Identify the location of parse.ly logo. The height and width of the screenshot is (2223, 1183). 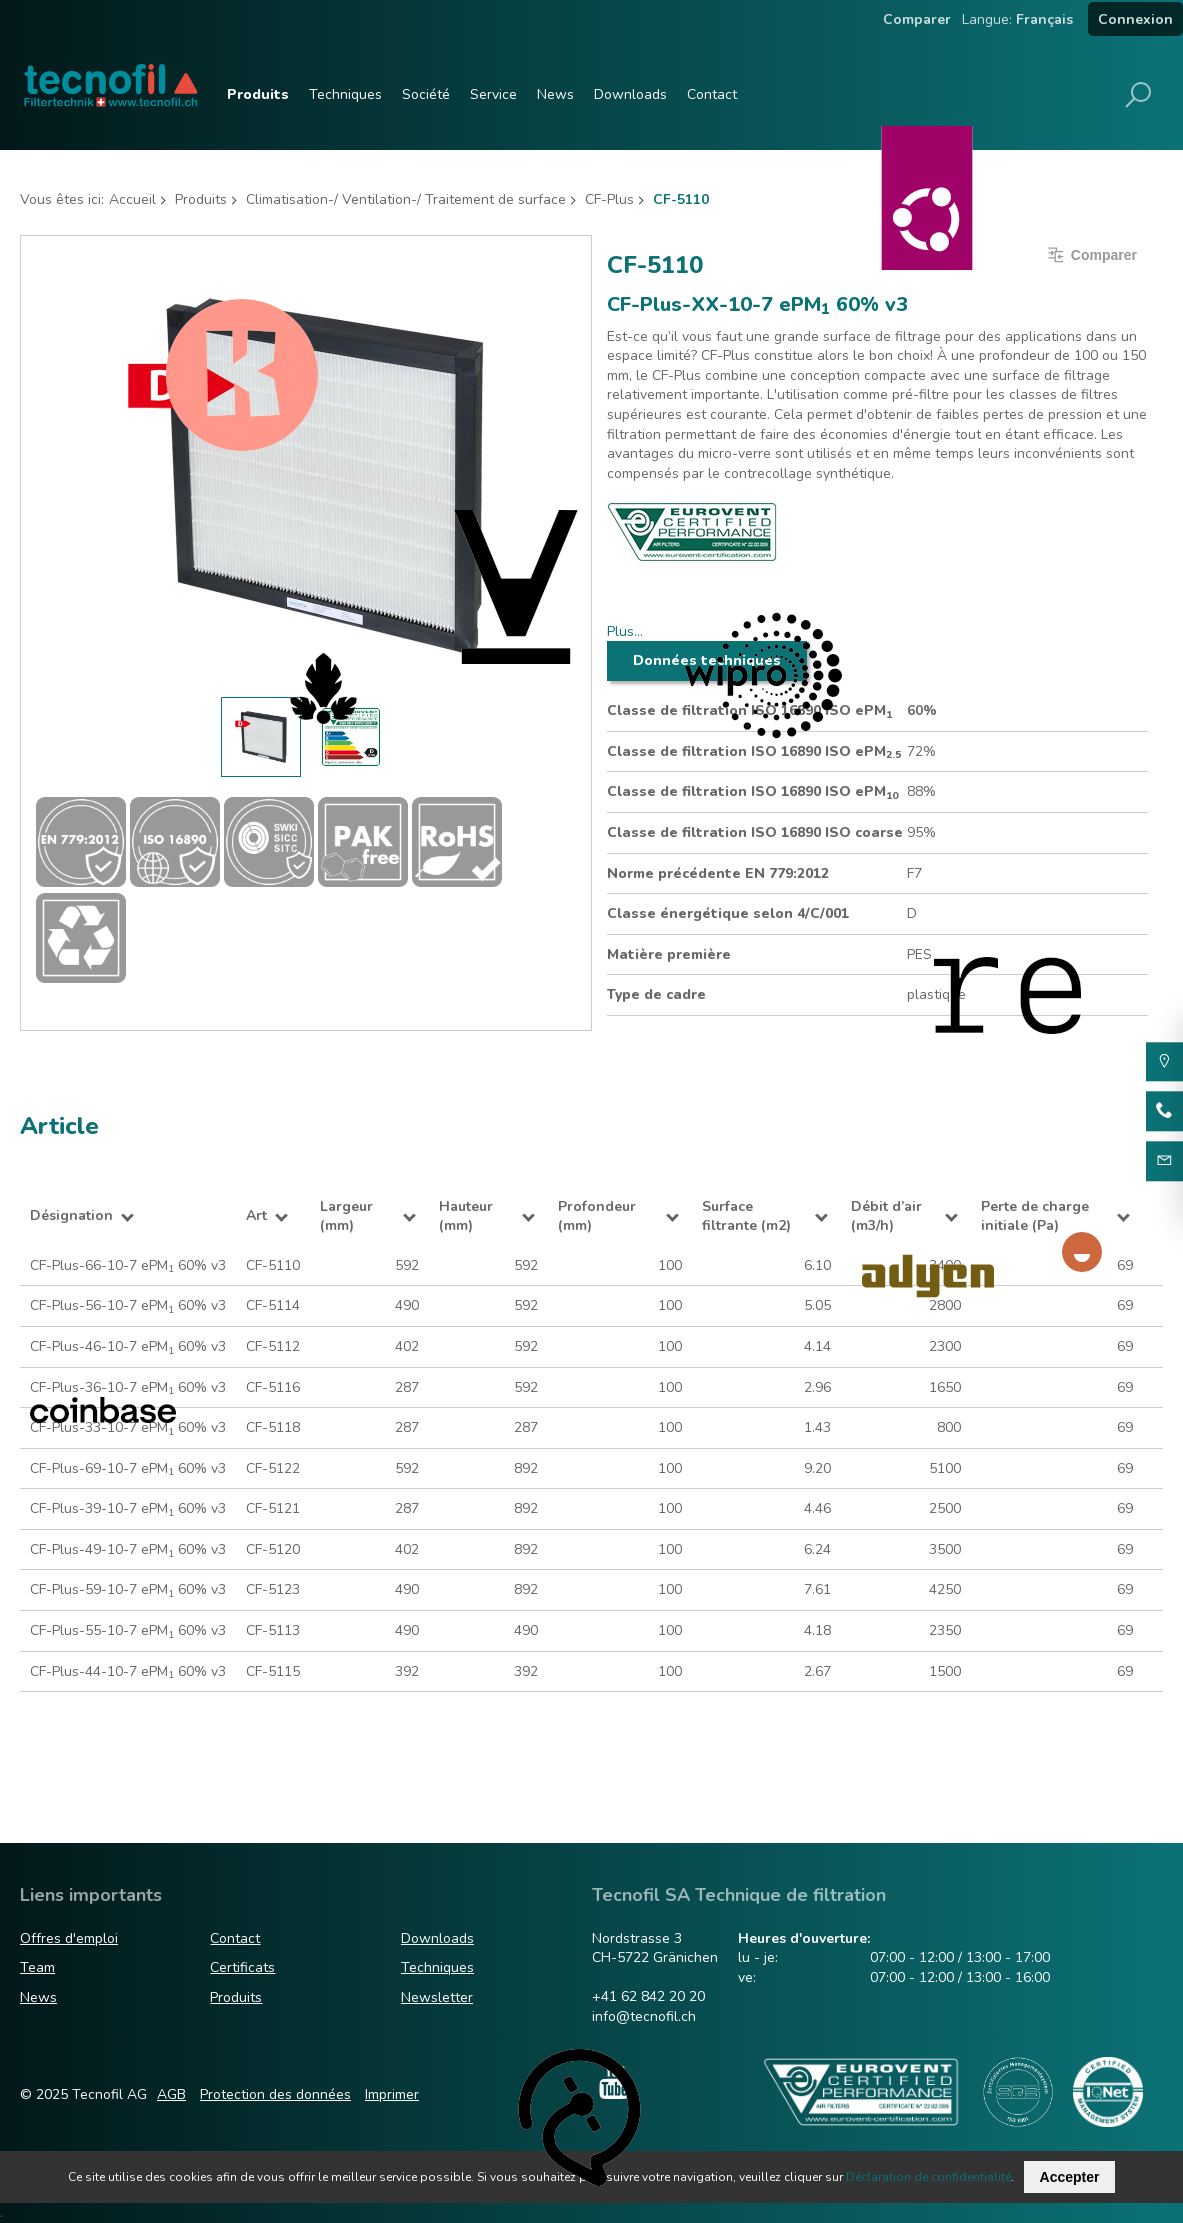
(323, 688).